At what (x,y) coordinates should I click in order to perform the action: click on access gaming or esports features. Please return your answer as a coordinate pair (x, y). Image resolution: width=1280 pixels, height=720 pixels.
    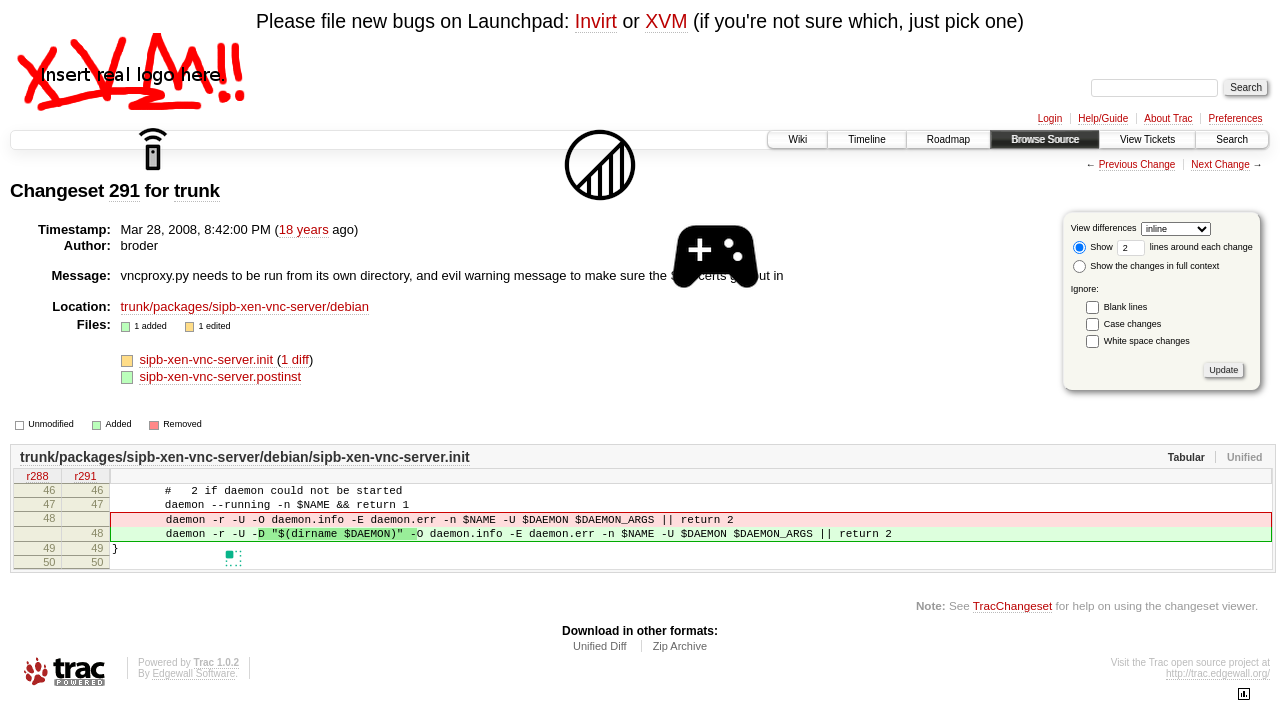
    Looking at the image, I should click on (715, 256).